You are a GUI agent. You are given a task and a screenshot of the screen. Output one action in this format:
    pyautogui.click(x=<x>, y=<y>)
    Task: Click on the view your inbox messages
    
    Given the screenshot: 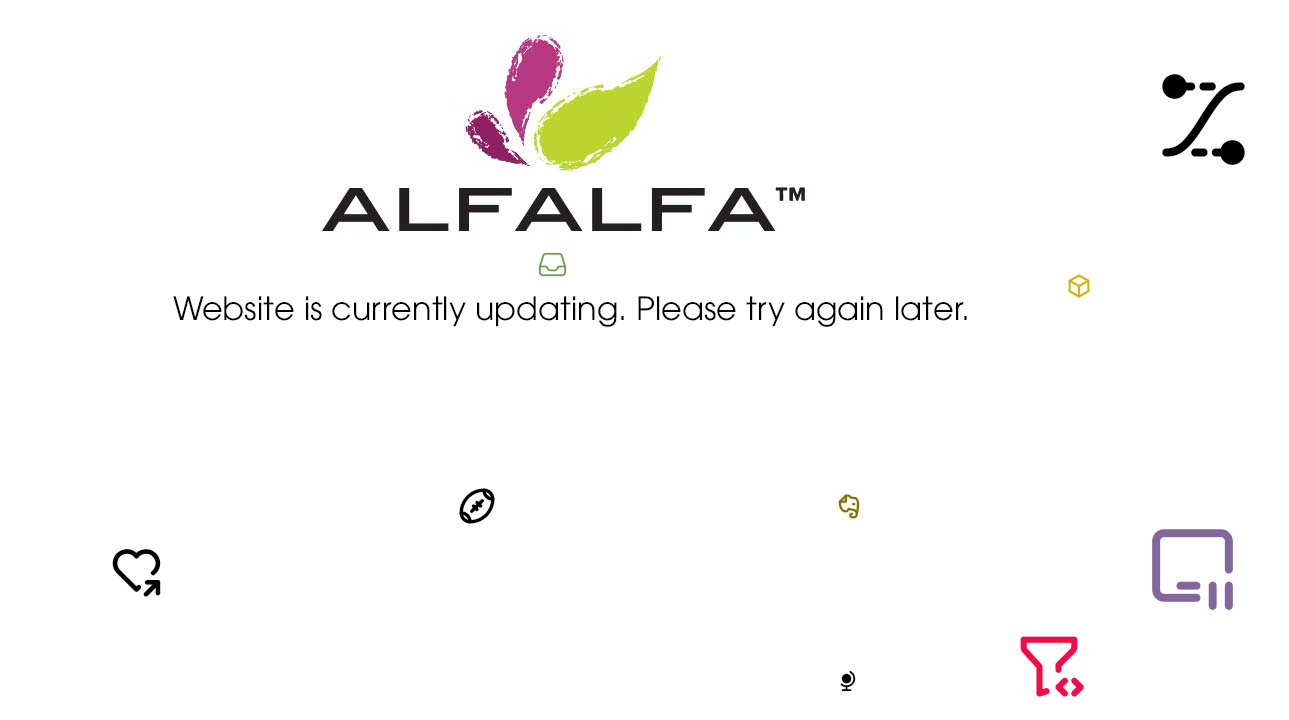 What is the action you would take?
    pyautogui.click(x=552, y=264)
    